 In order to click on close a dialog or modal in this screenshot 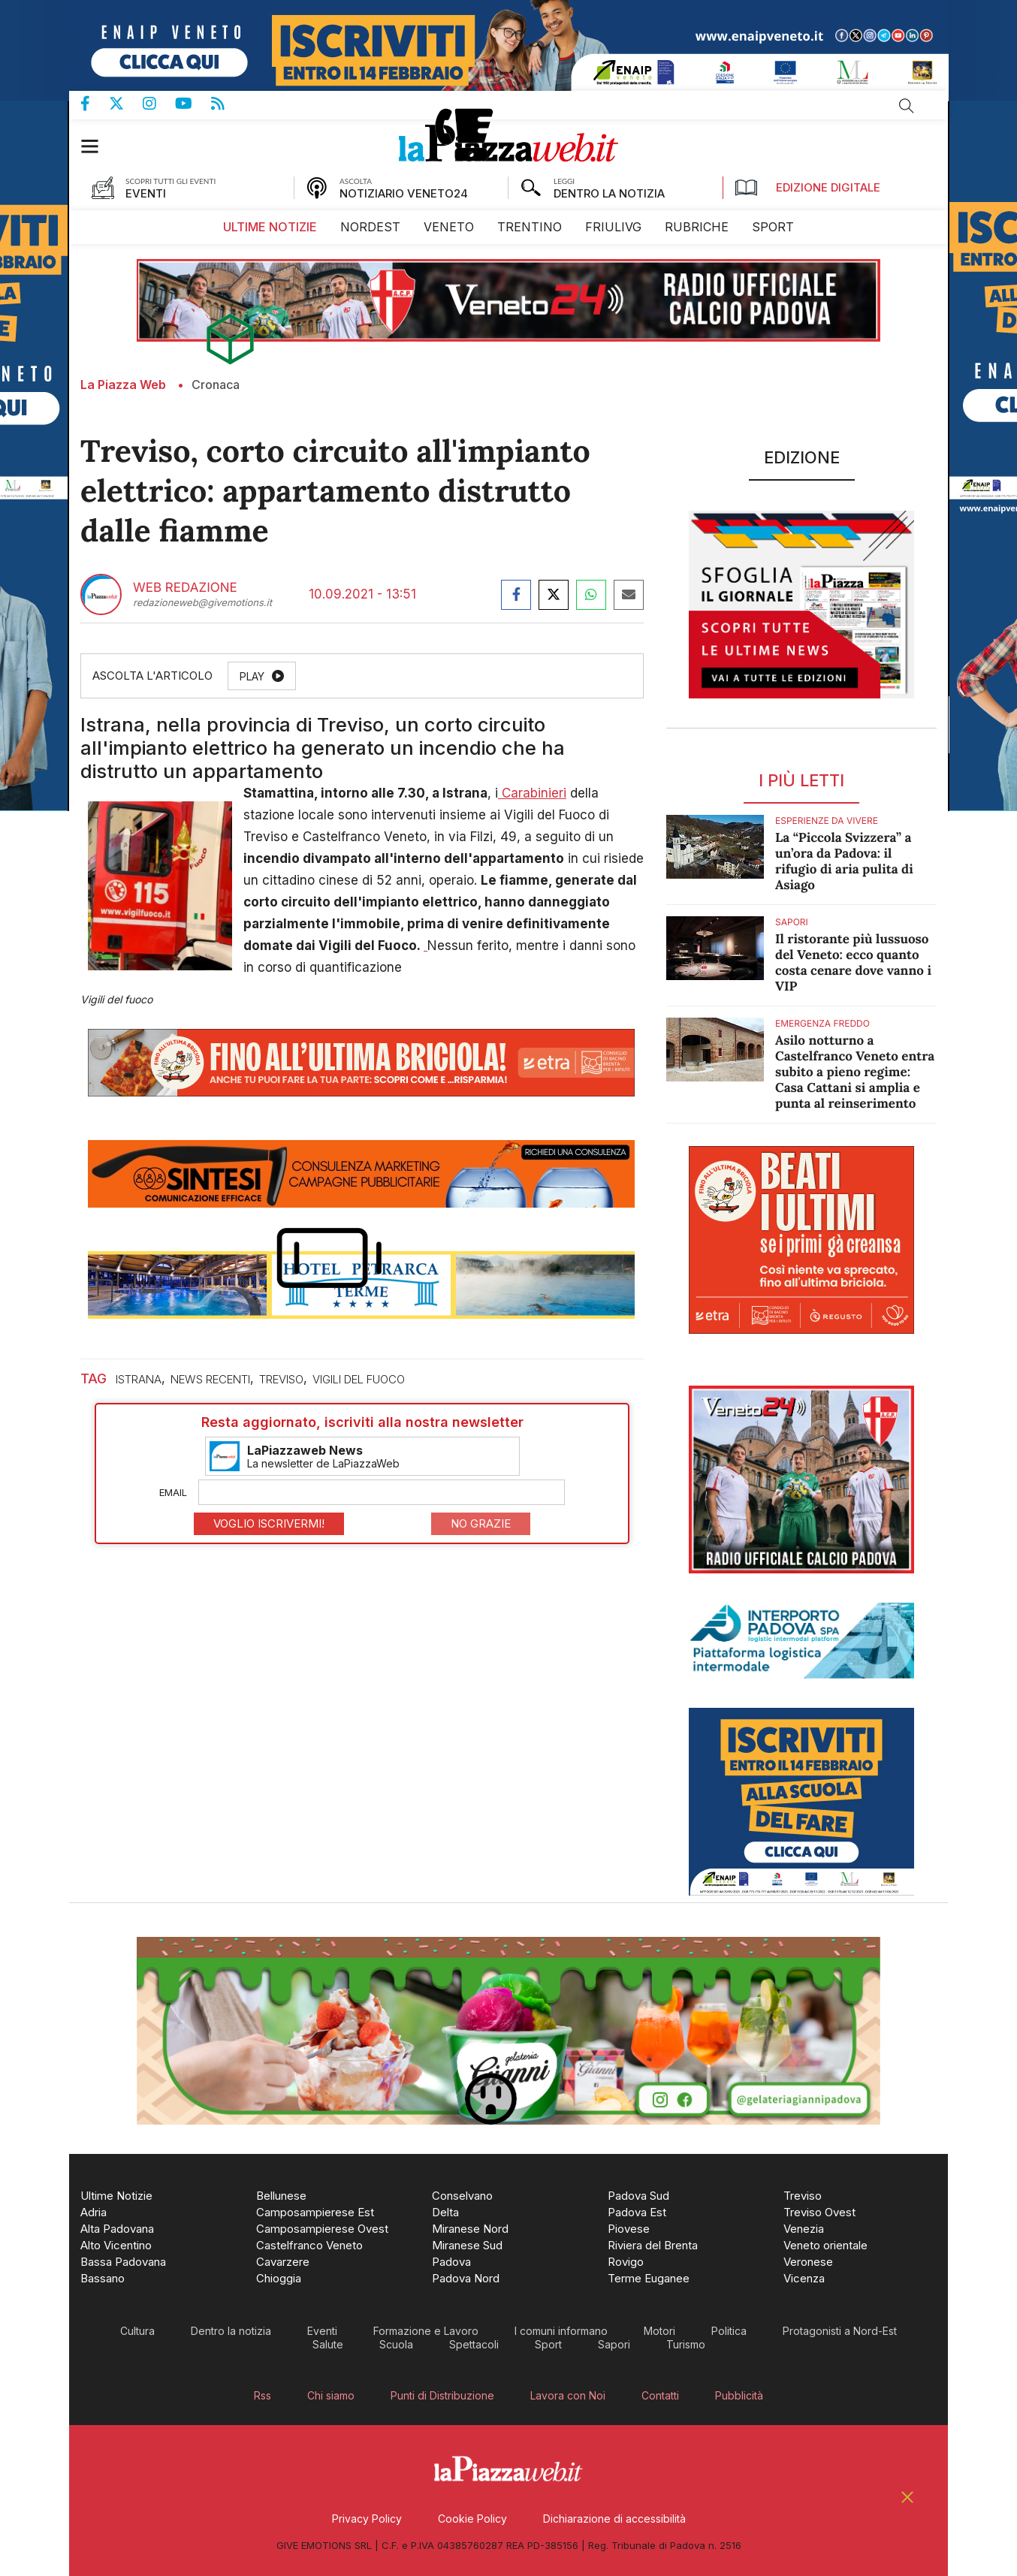, I will do `click(907, 2497)`.